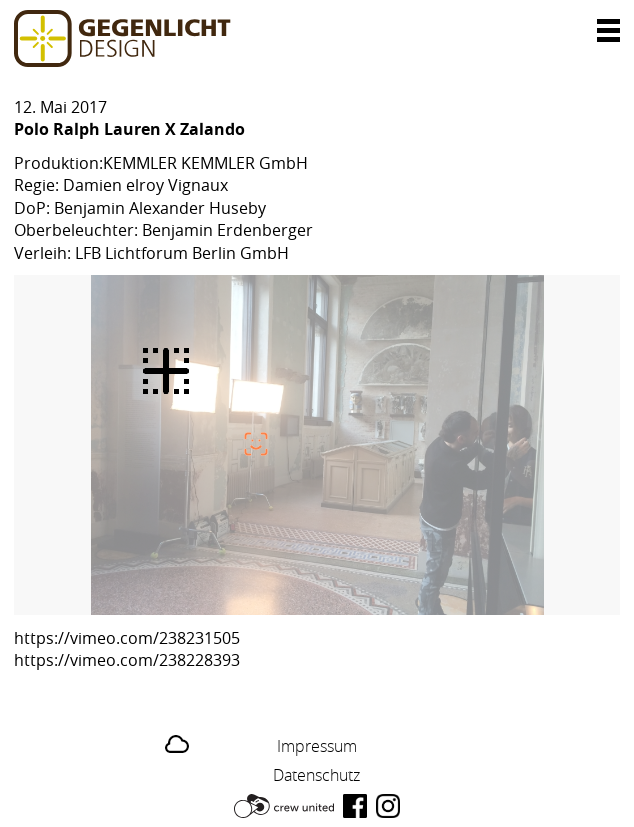 The image size is (634, 827). I want to click on apply inner borders to selected cells, so click(166, 371).